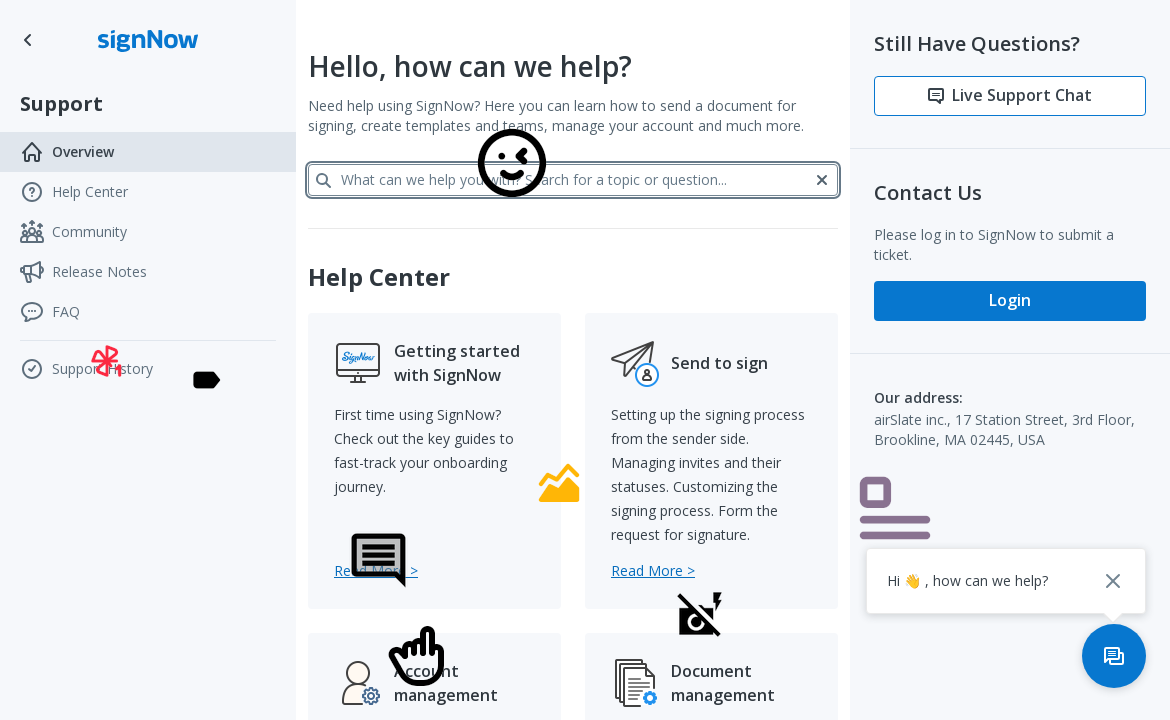 The width and height of the screenshot is (1170, 720). Describe the element at coordinates (559, 484) in the screenshot. I see `view area chart with trend line` at that location.